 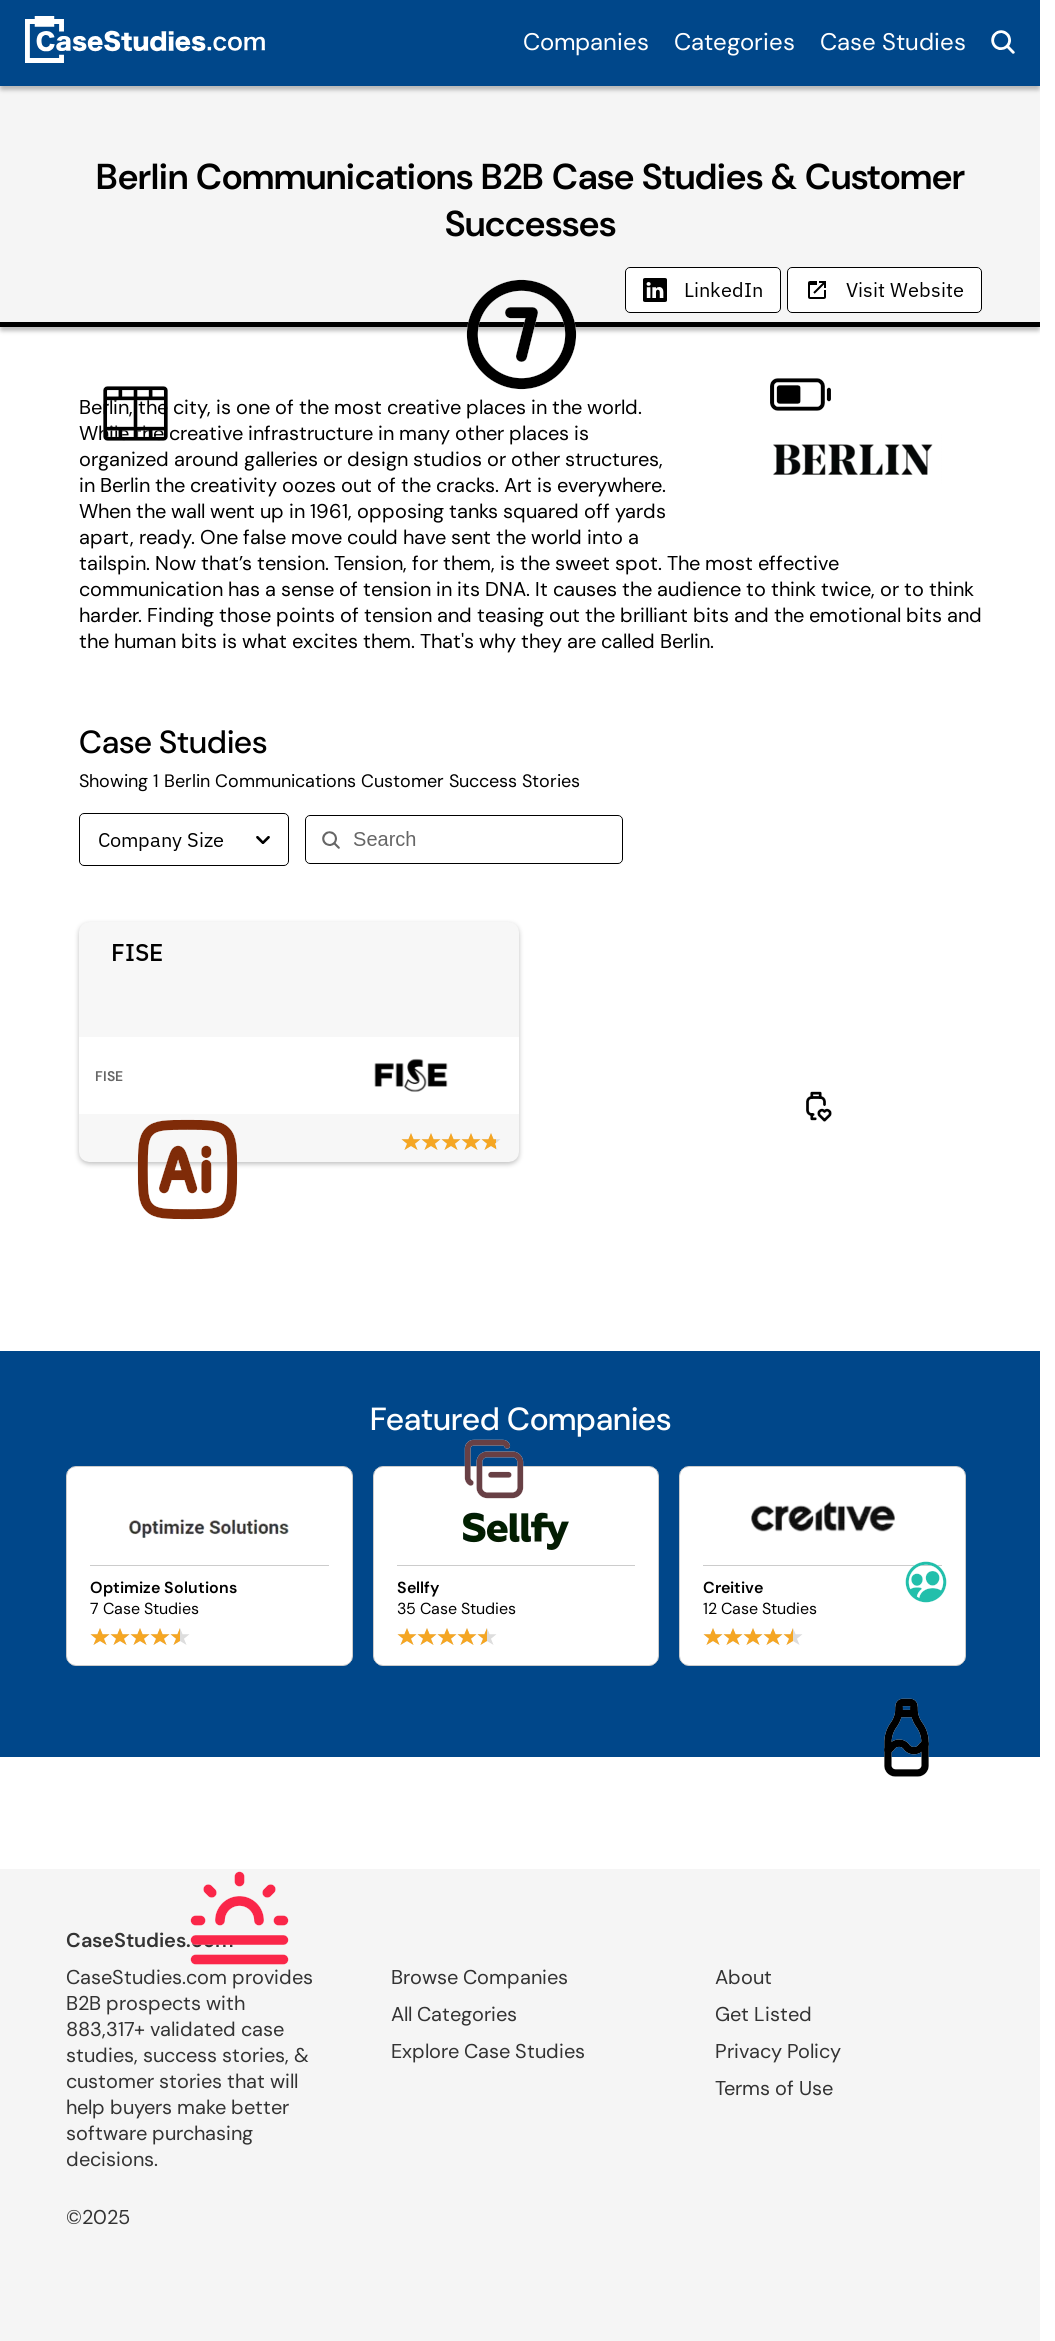 I want to click on view video or film content, so click(x=135, y=413).